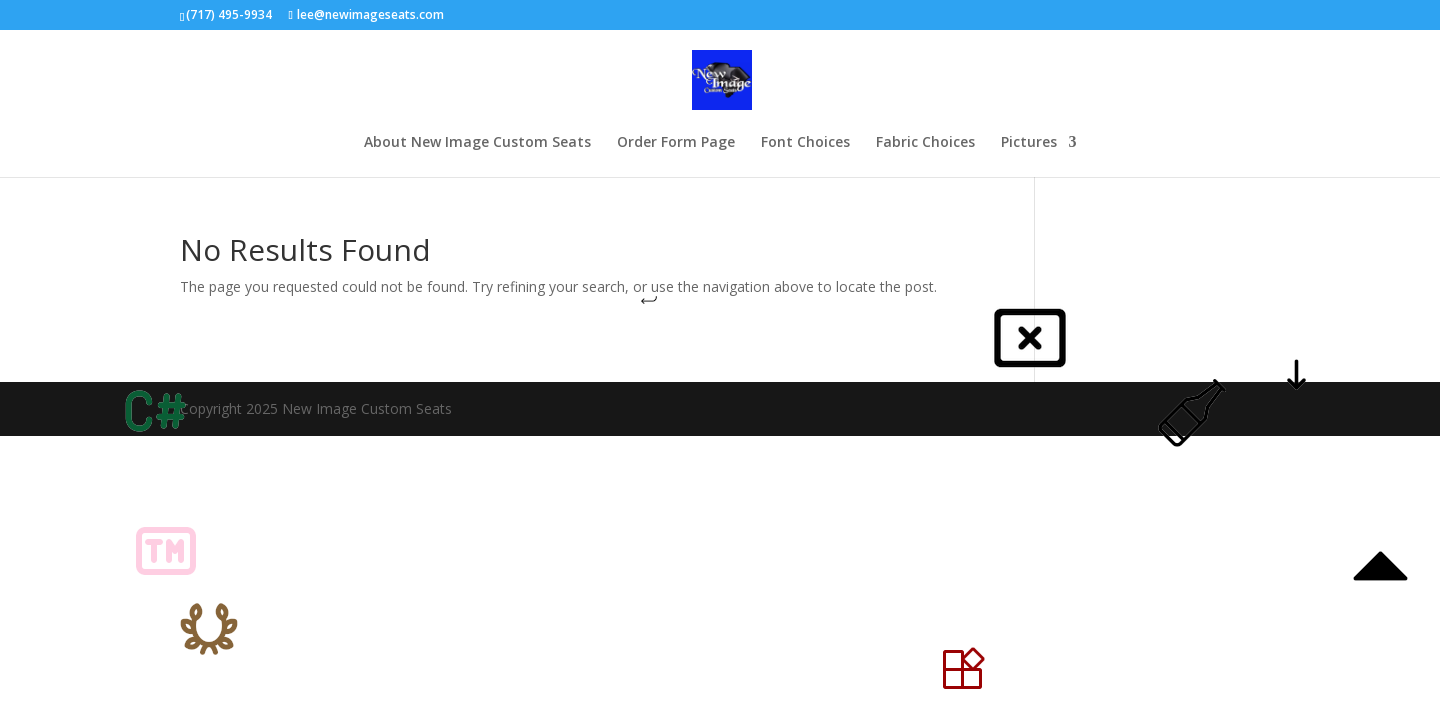 The height and width of the screenshot is (720, 1440). What do you see at coordinates (964, 668) in the screenshot?
I see `browse and install extensions` at bounding box center [964, 668].